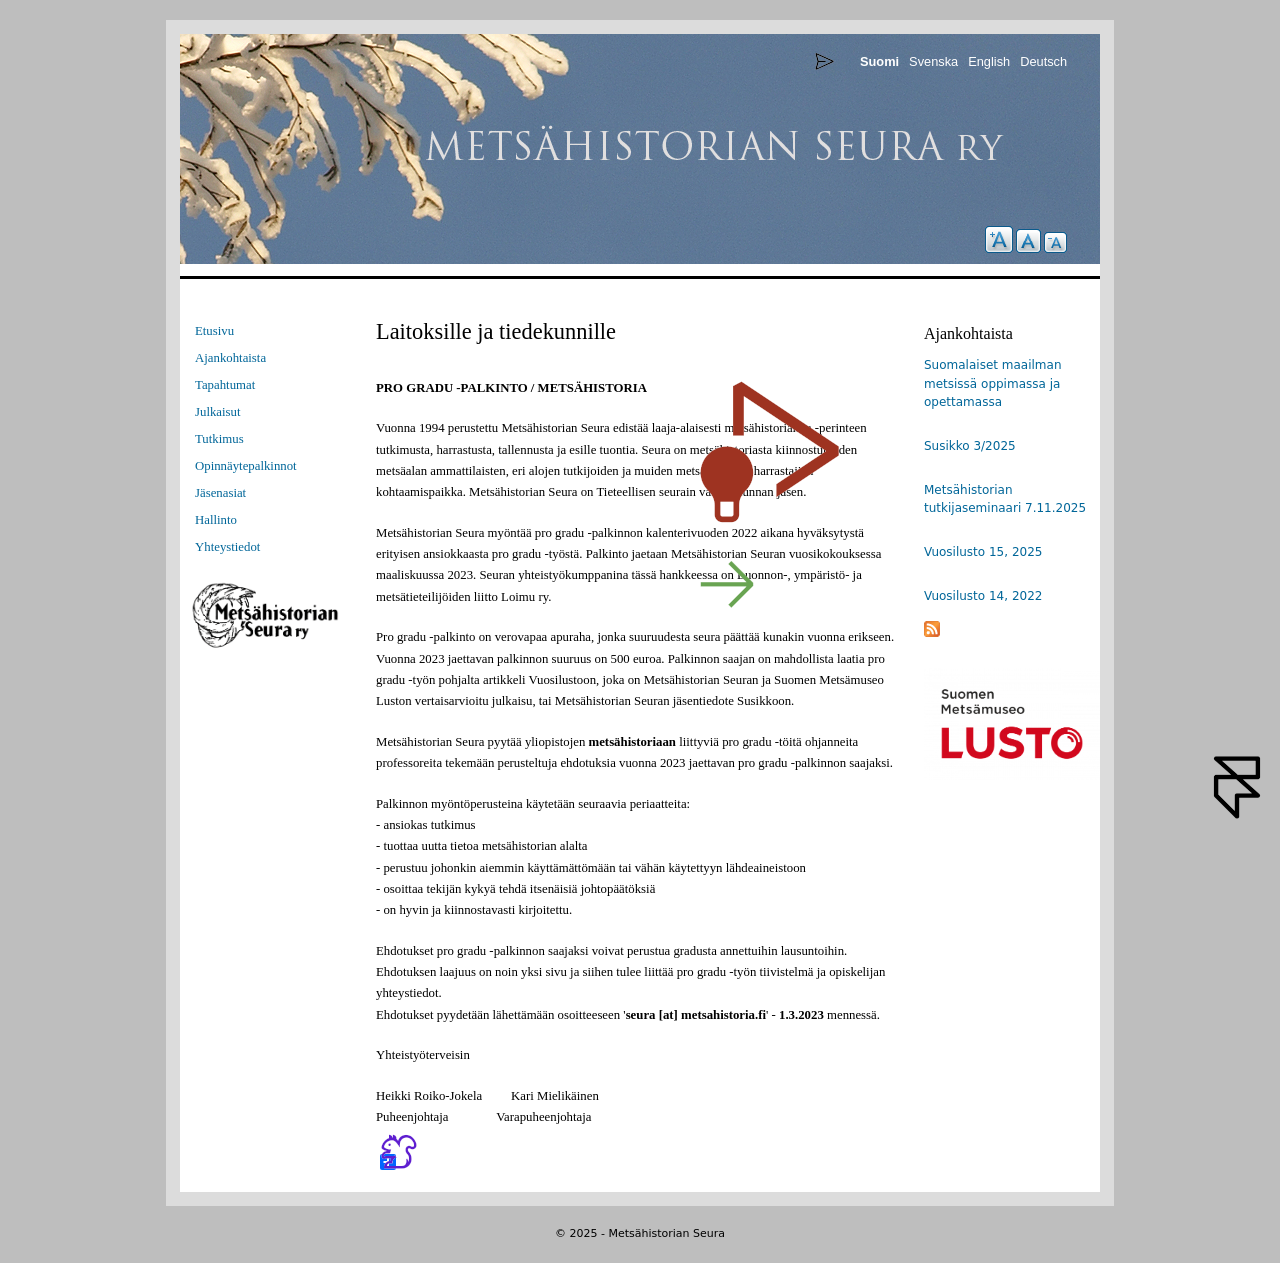 This screenshot has width=1280, height=1263. What do you see at coordinates (1237, 784) in the screenshot?
I see `open framer app` at bounding box center [1237, 784].